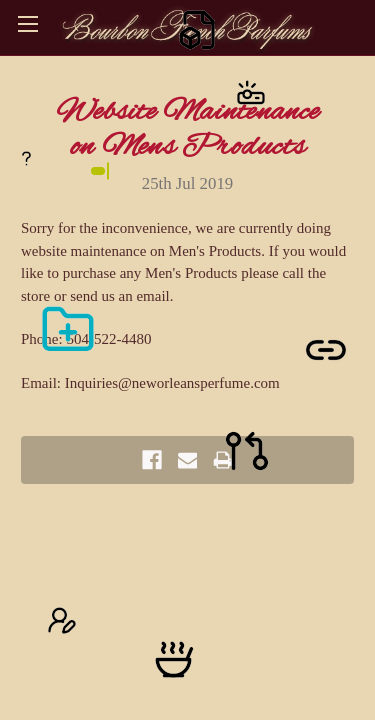 The width and height of the screenshot is (375, 720). Describe the element at coordinates (100, 171) in the screenshot. I see `align selected element to the right` at that location.